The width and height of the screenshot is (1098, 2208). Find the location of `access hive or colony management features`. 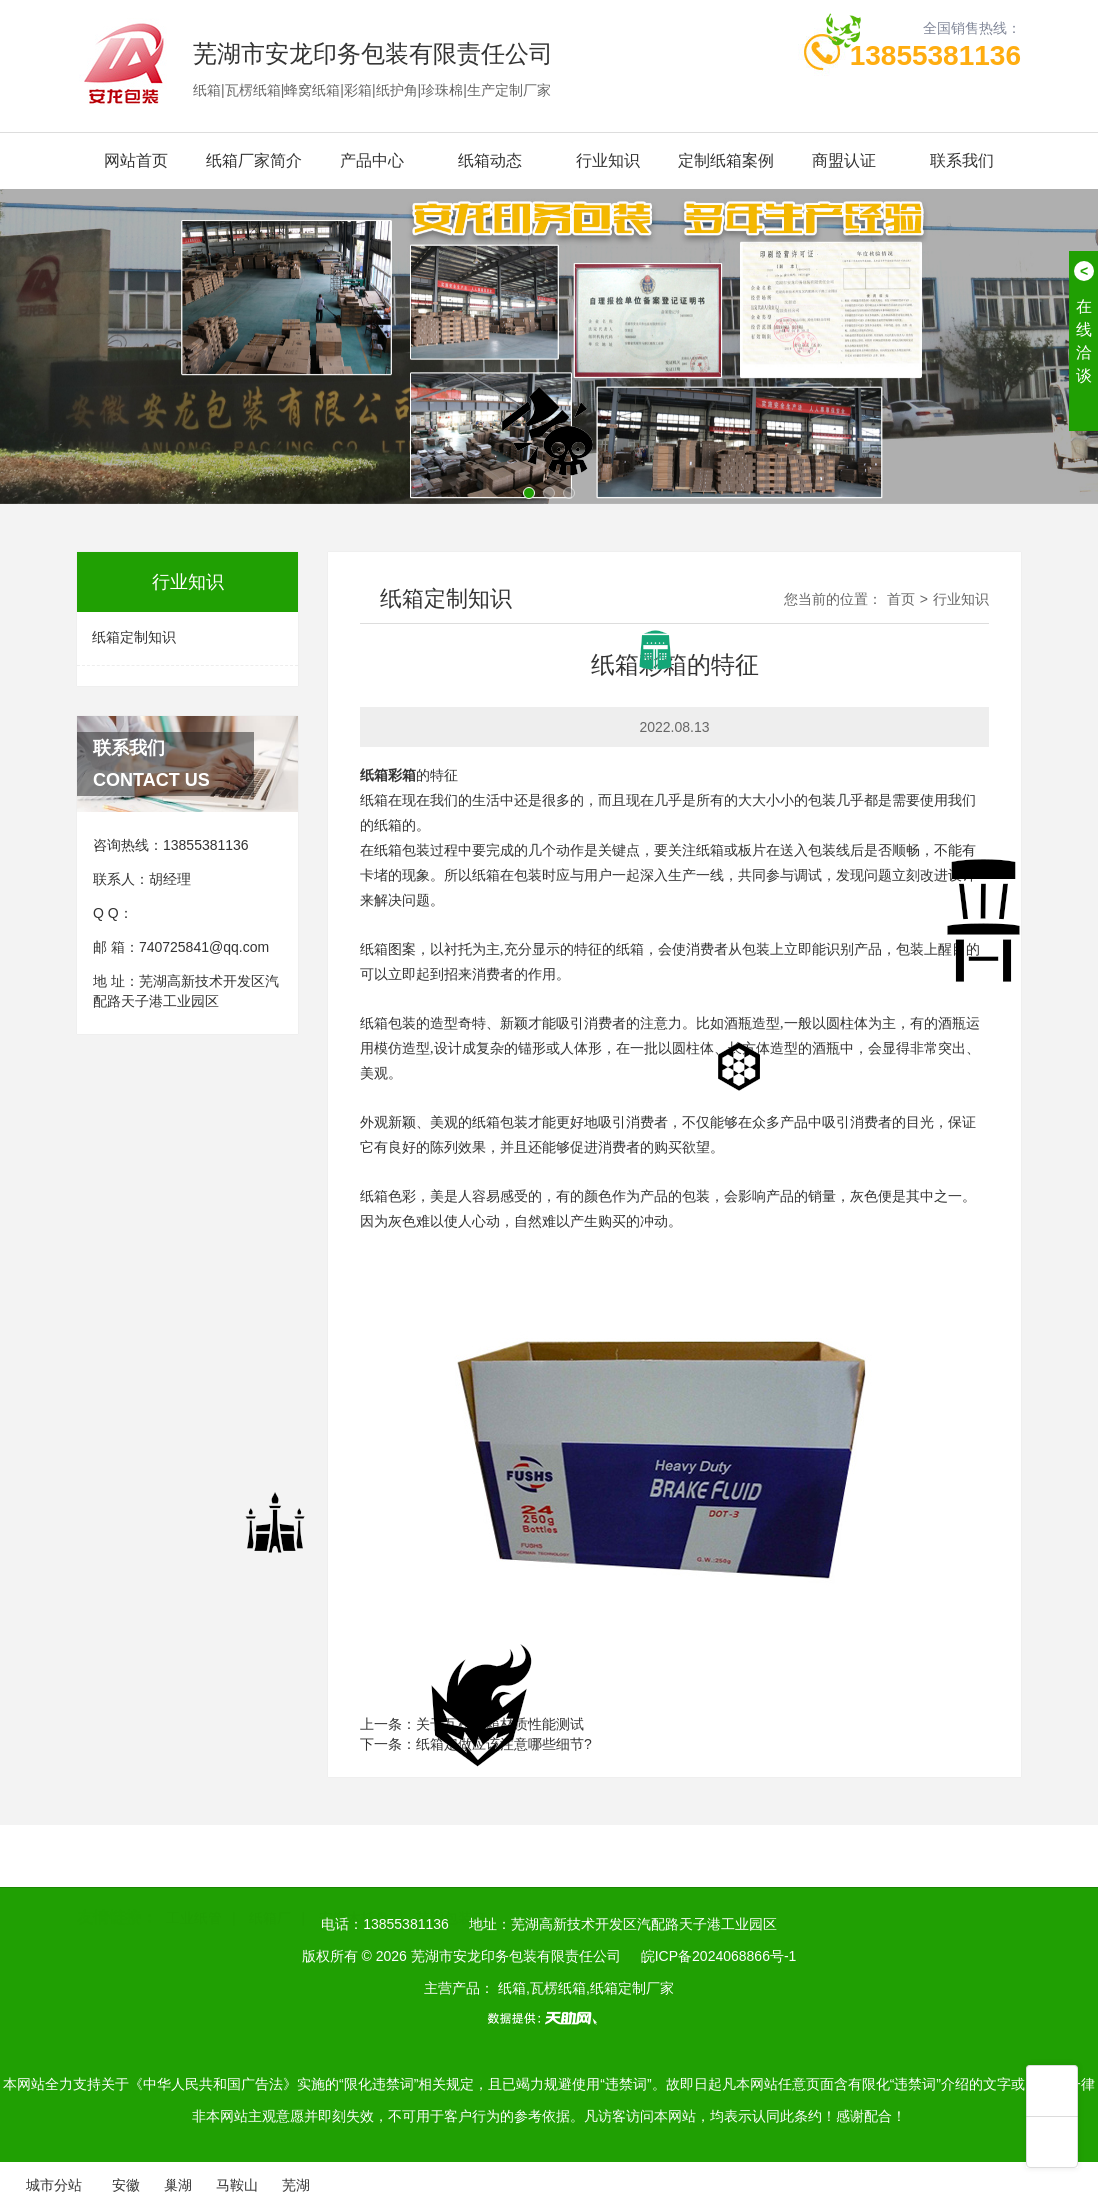

access hive or colony management features is located at coordinates (739, 1066).